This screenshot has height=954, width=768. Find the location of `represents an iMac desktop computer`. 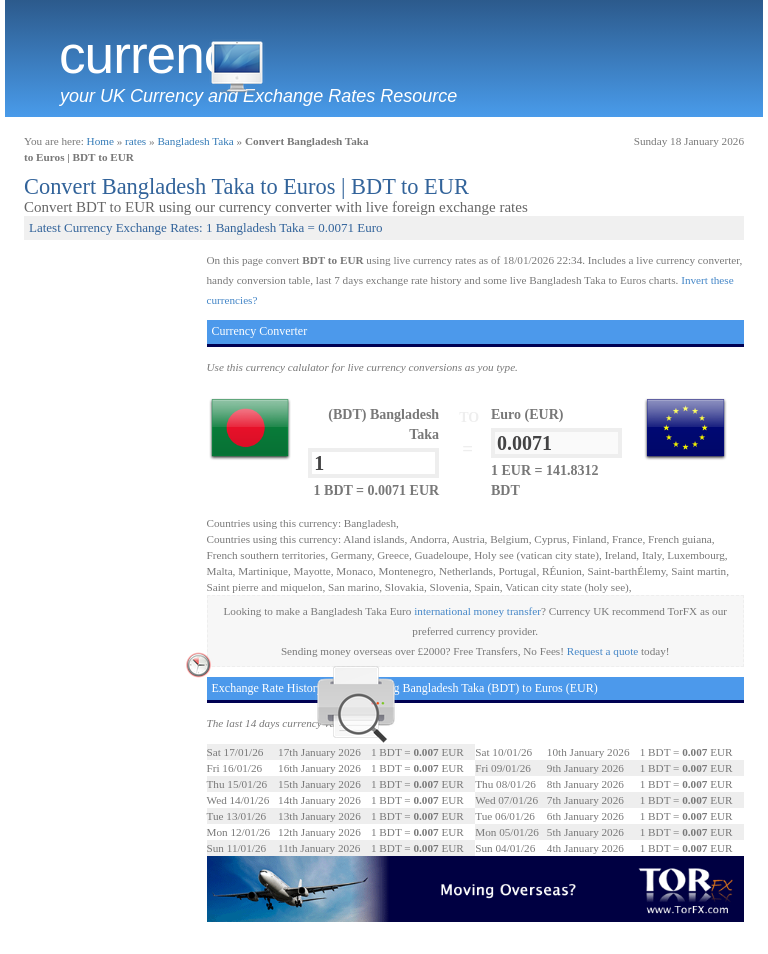

represents an iMac desktop computer is located at coordinates (237, 64).